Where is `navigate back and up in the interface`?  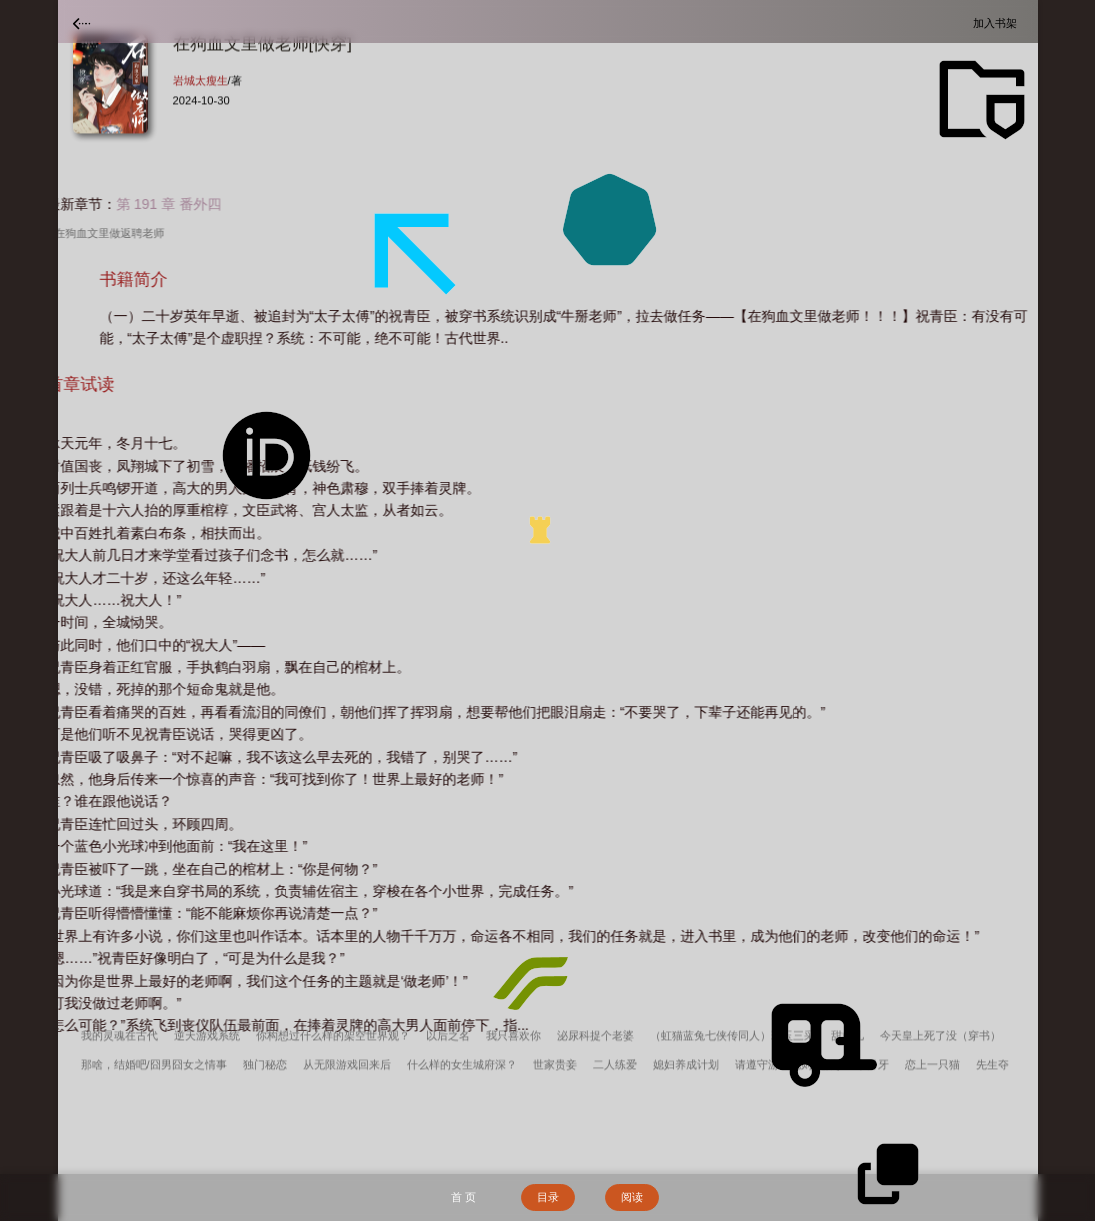
navigate back and up in the interface is located at coordinates (415, 254).